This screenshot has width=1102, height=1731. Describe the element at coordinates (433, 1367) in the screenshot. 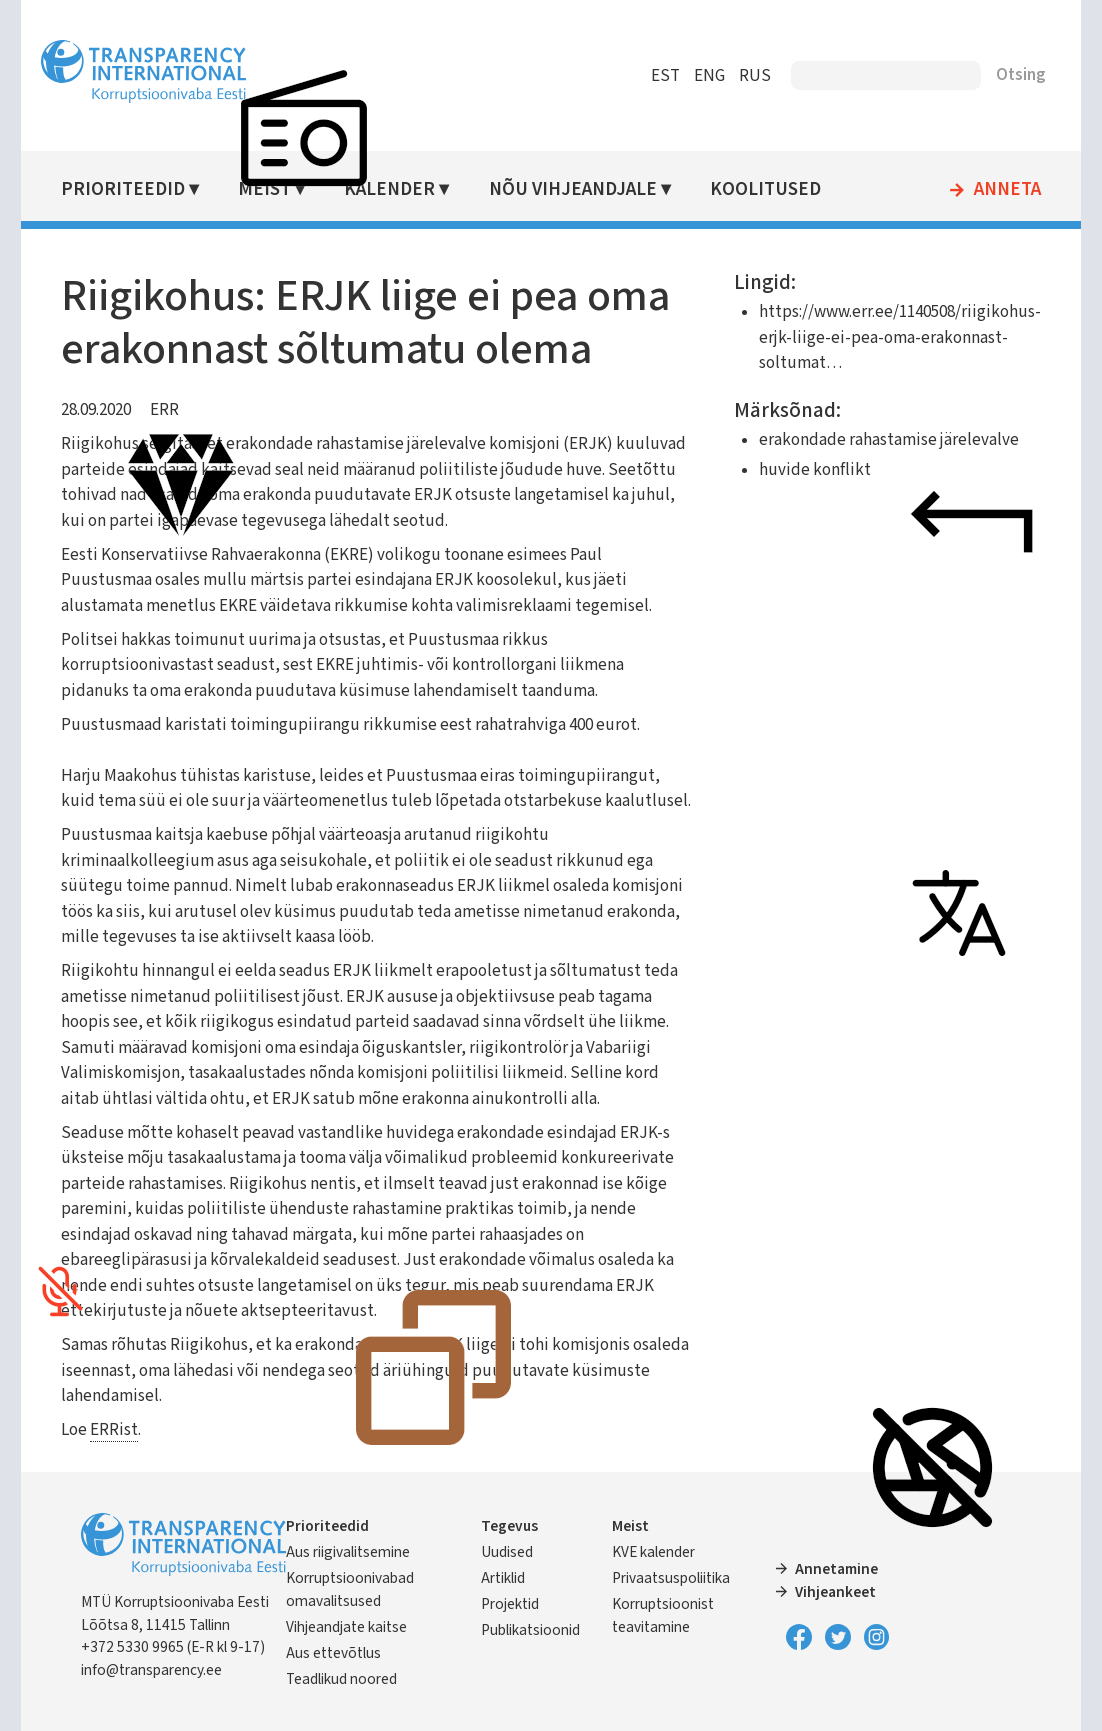

I see `copy to clipboard` at that location.